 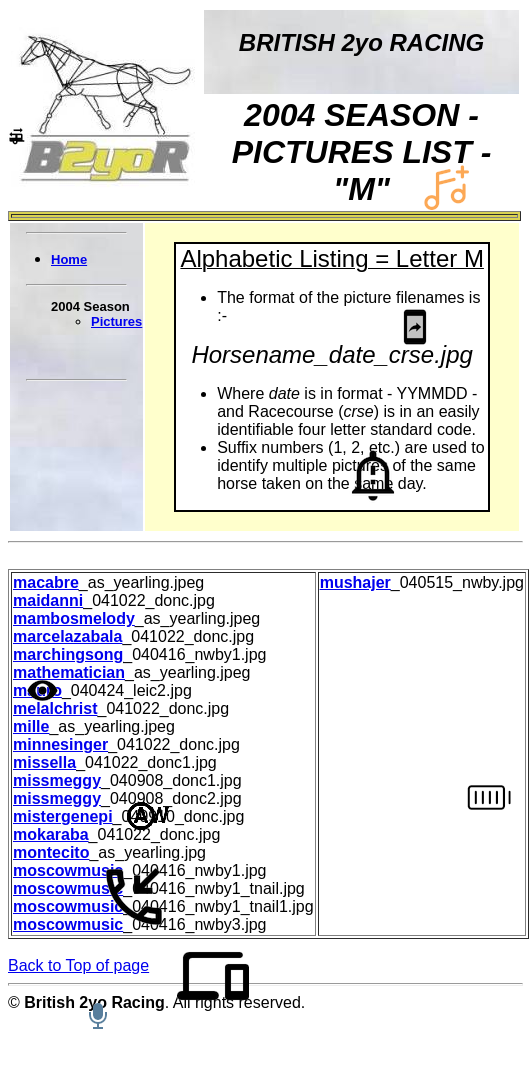 I want to click on rv hookup available at this location, so click(x=16, y=136).